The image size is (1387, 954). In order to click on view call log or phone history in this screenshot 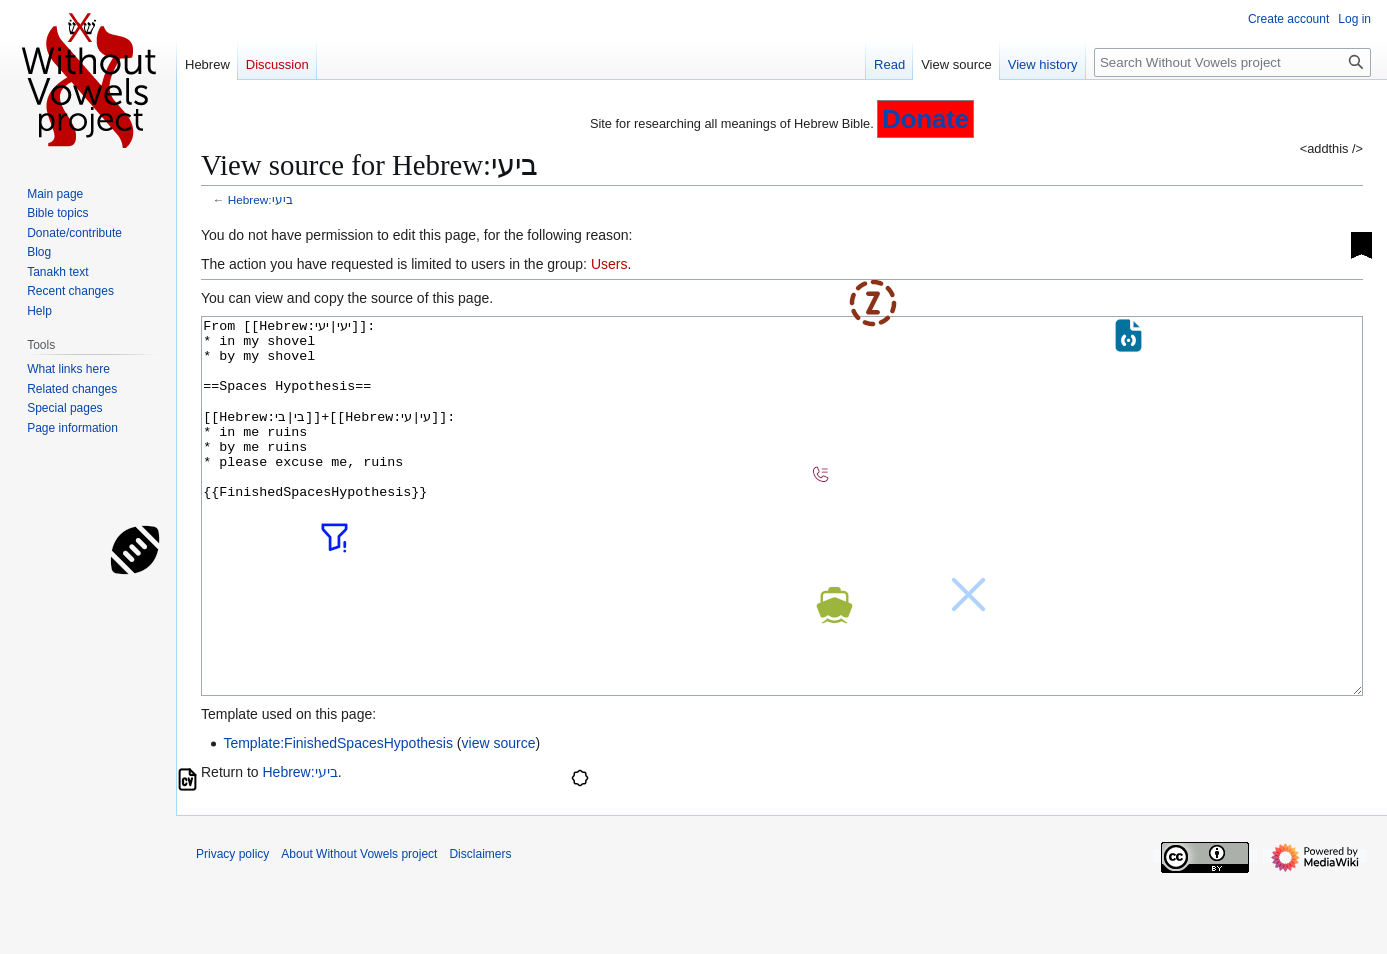, I will do `click(821, 474)`.